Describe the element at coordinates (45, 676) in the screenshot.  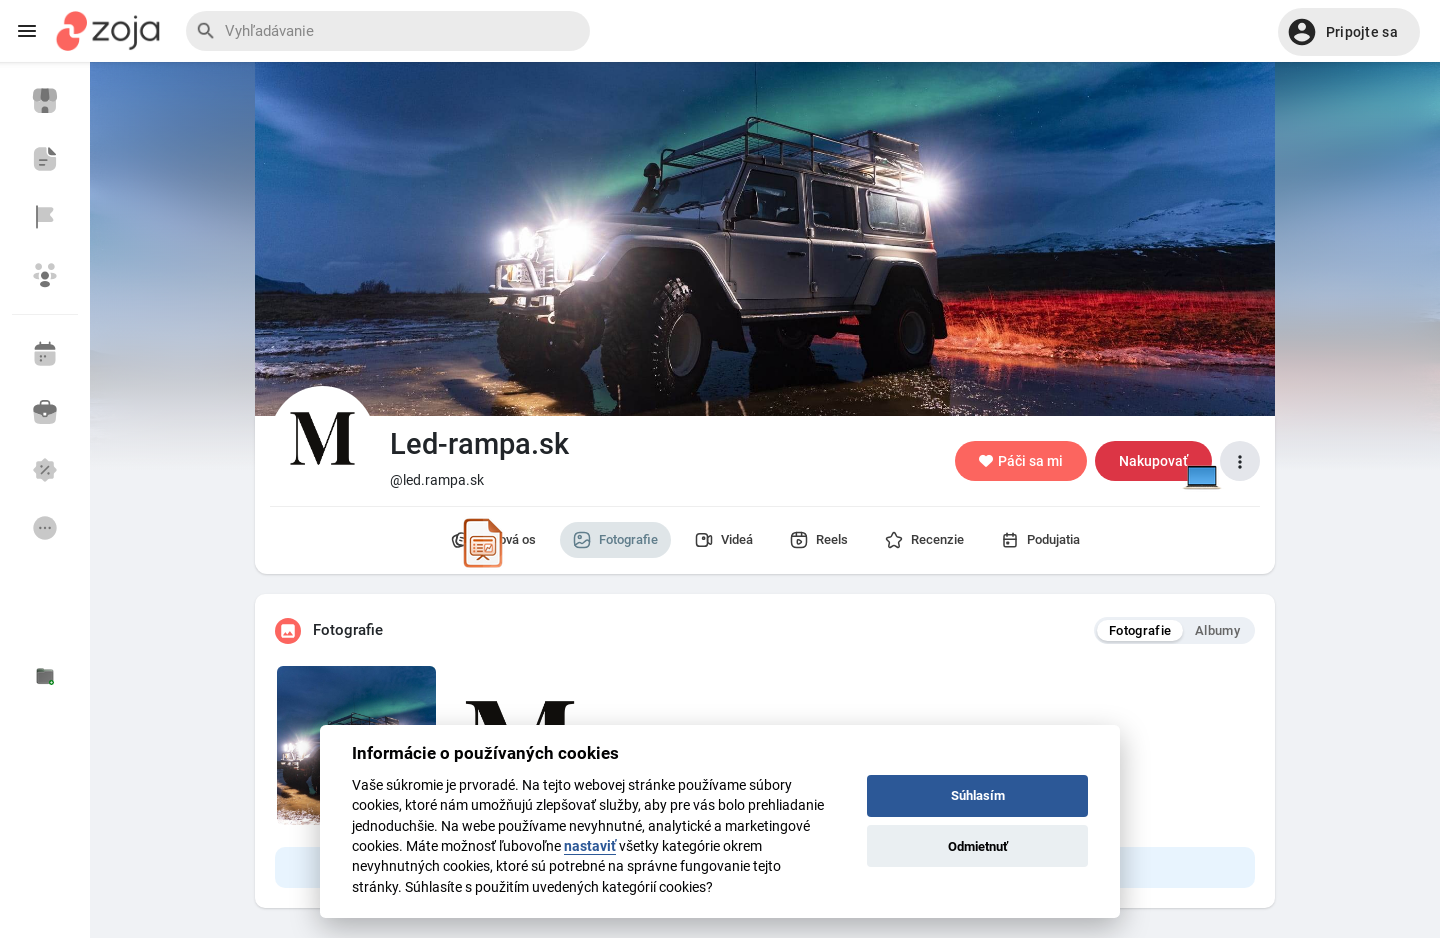
I see `create a new folder` at that location.